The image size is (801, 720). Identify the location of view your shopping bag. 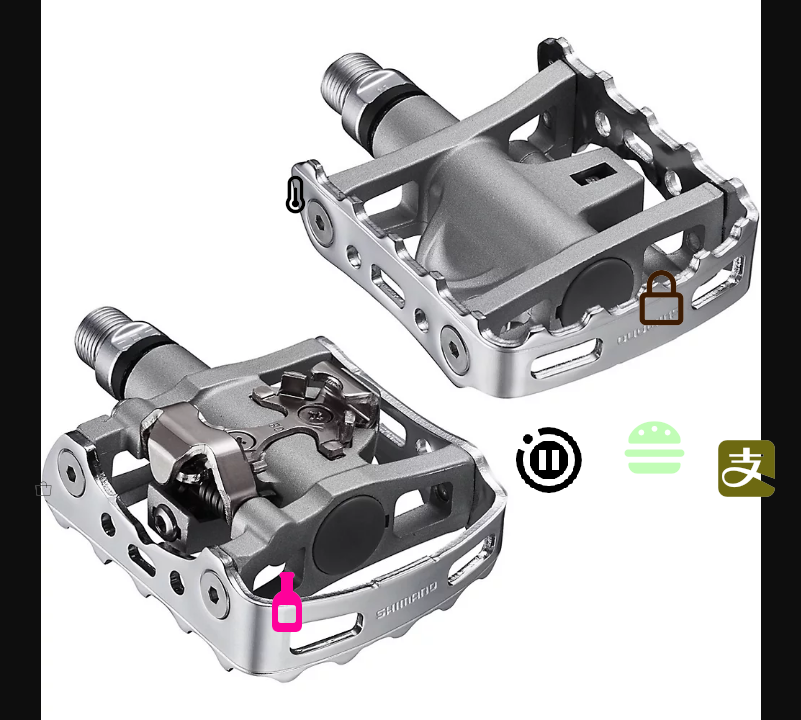
(43, 489).